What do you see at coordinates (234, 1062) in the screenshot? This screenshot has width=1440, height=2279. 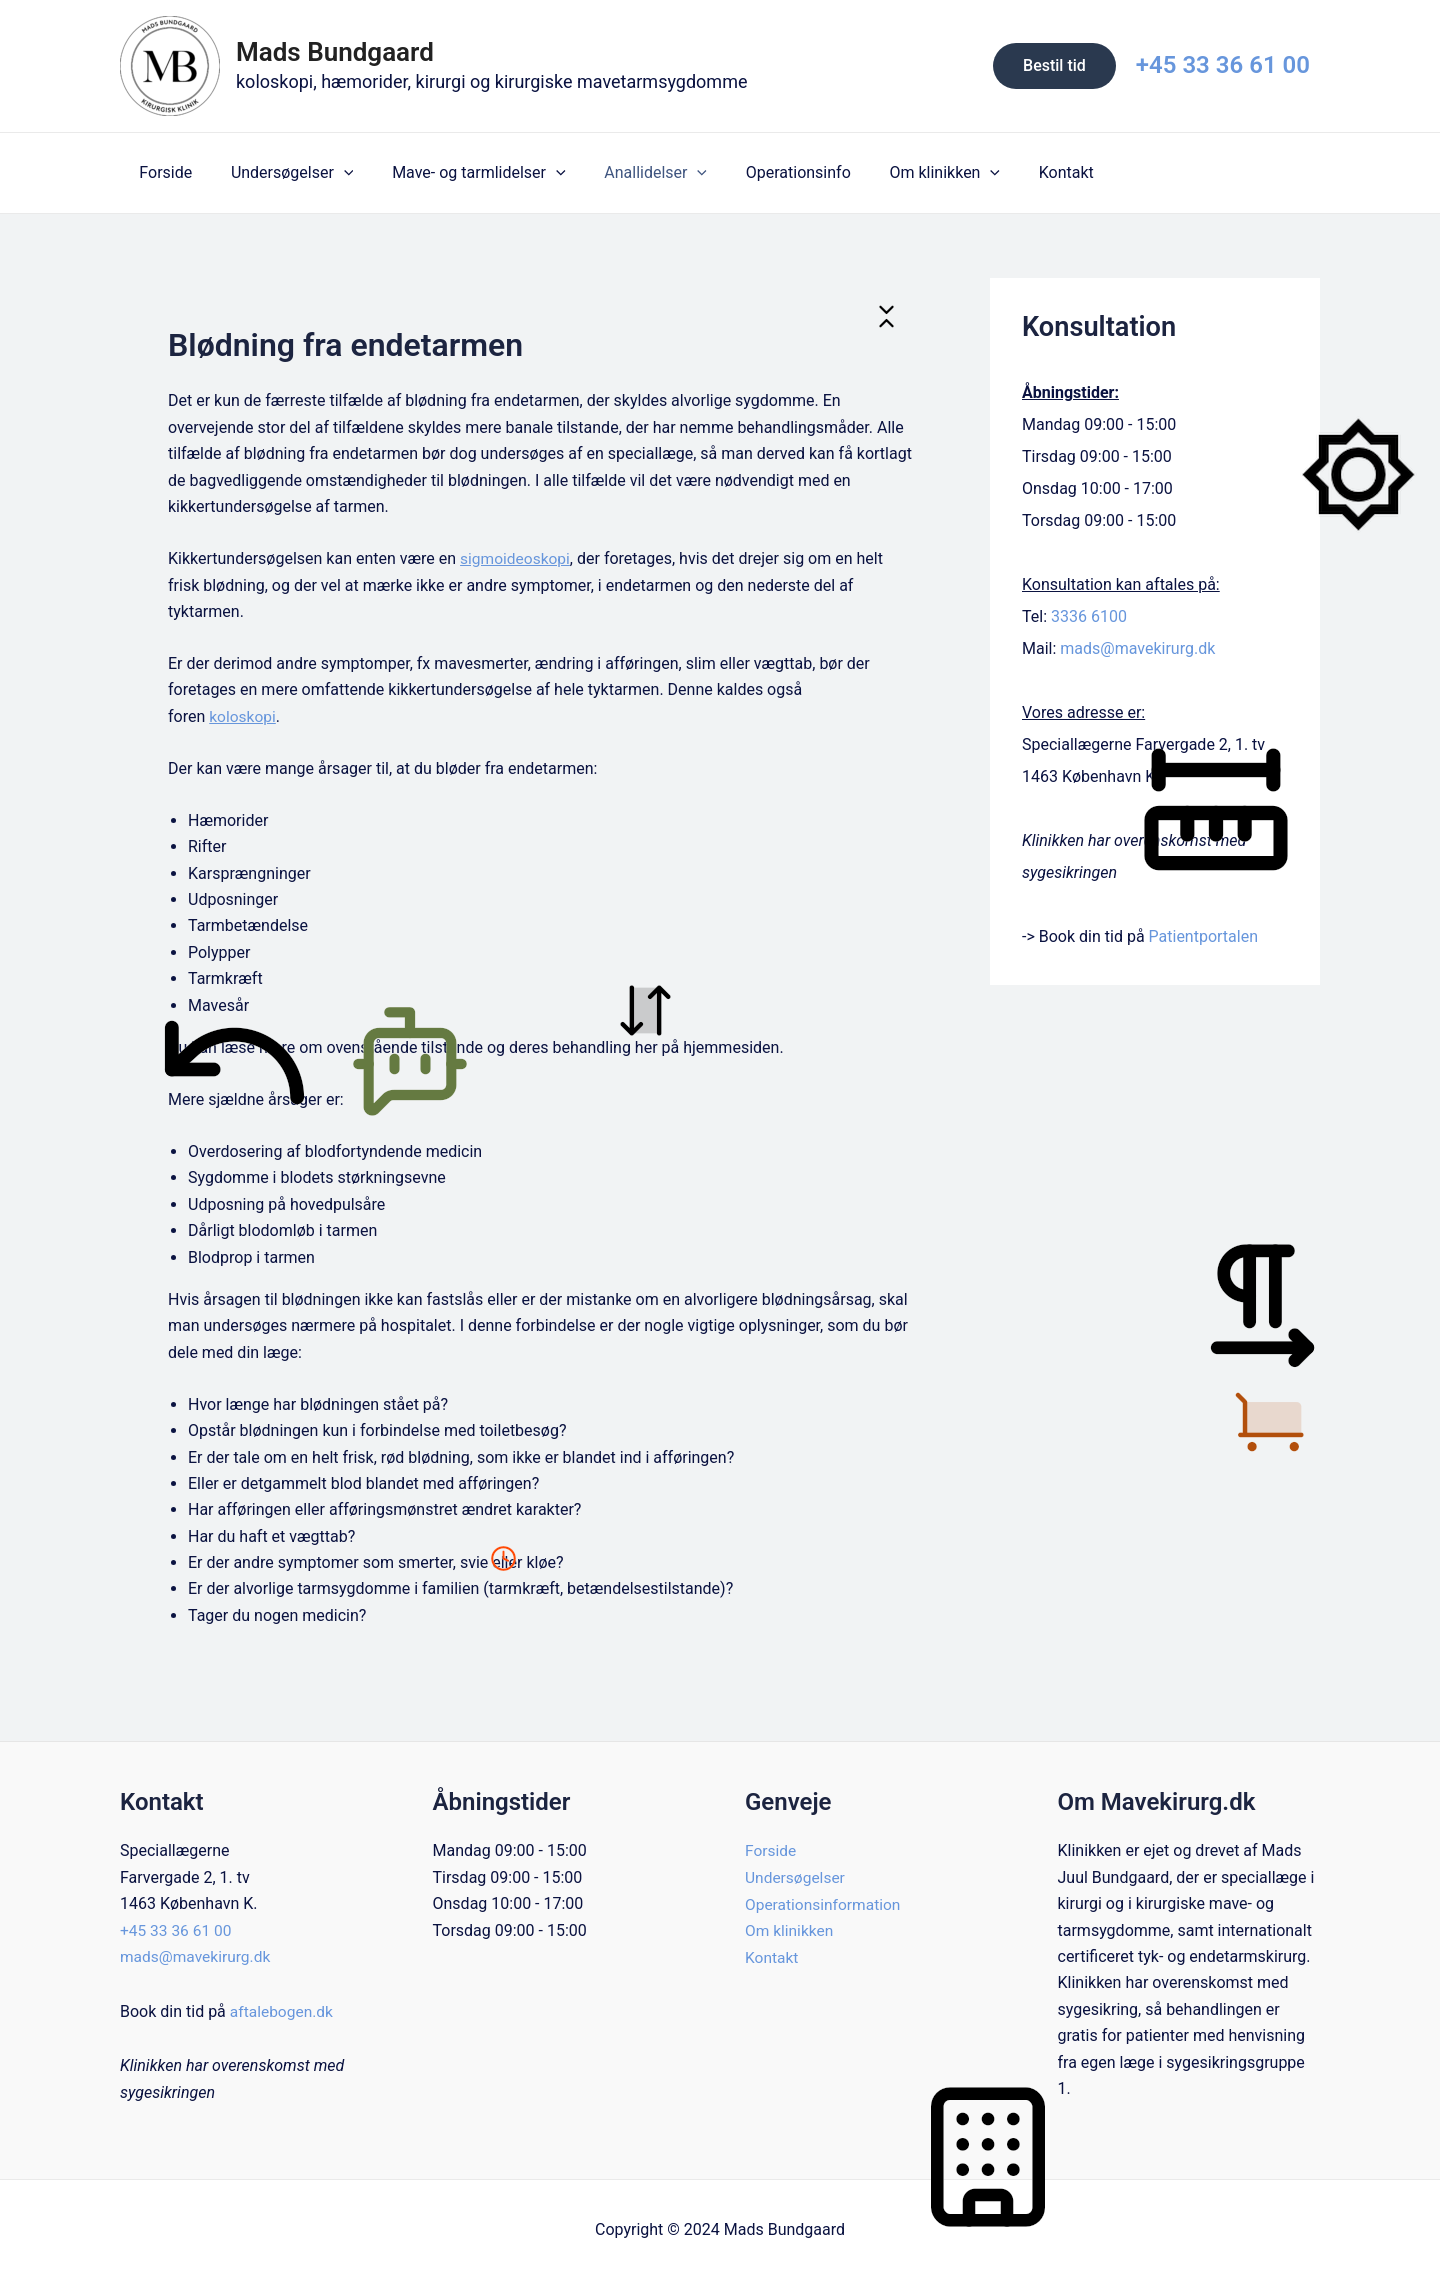 I see `undo the last action` at bounding box center [234, 1062].